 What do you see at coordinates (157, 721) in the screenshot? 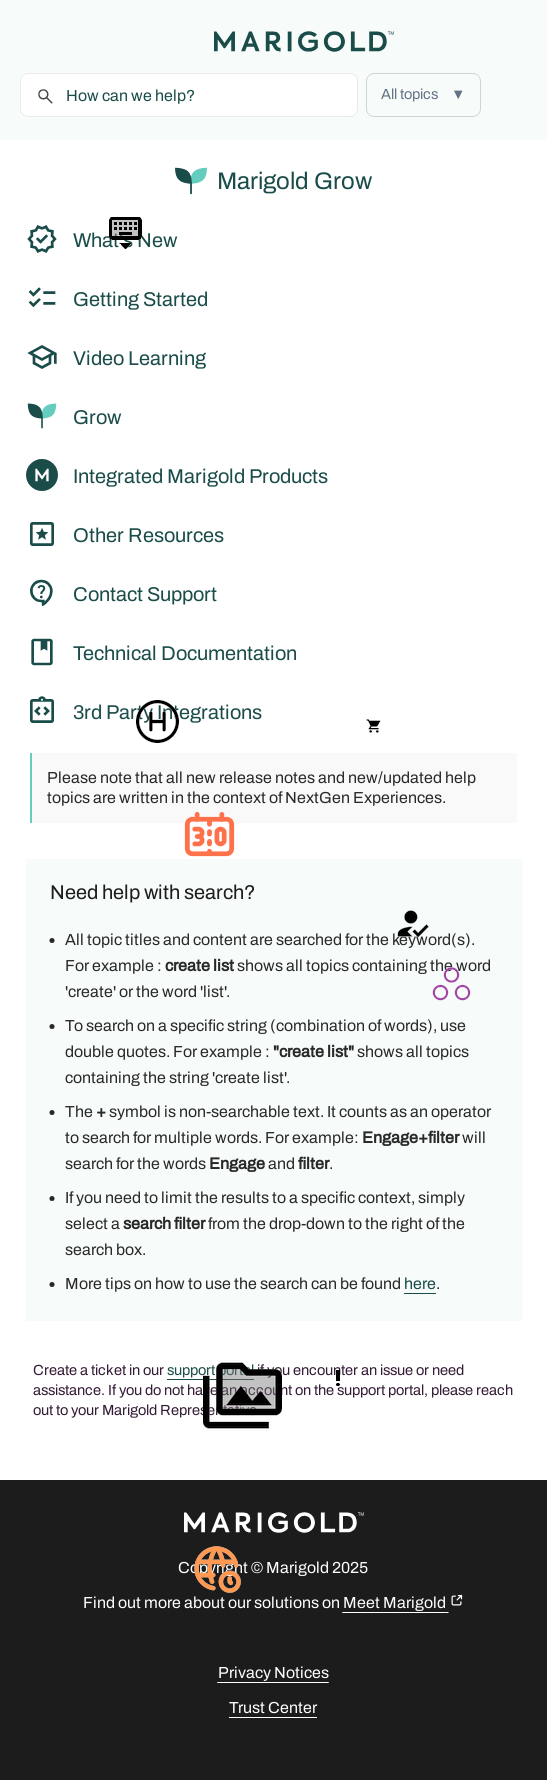
I see `hospital or helipad location marker` at bounding box center [157, 721].